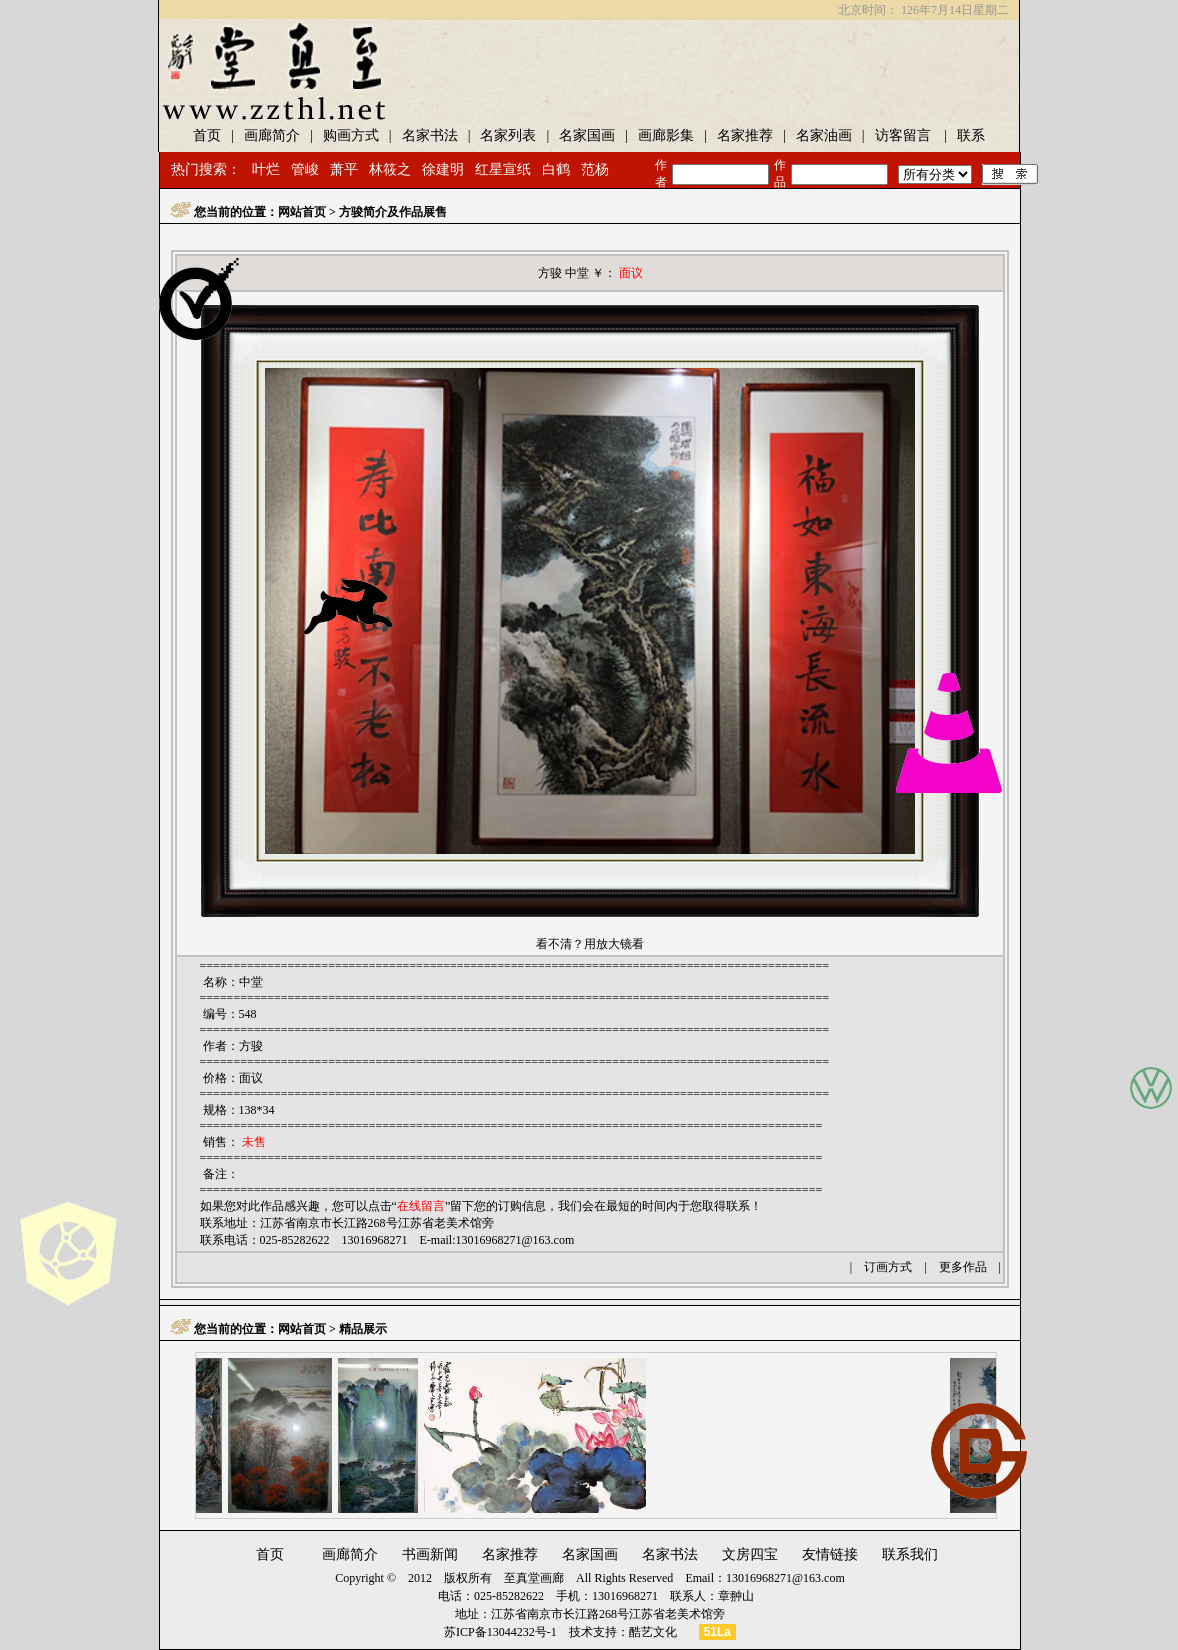 This screenshot has height=1650, width=1178. What do you see at coordinates (348, 607) in the screenshot?
I see `directus brand logo` at bounding box center [348, 607].